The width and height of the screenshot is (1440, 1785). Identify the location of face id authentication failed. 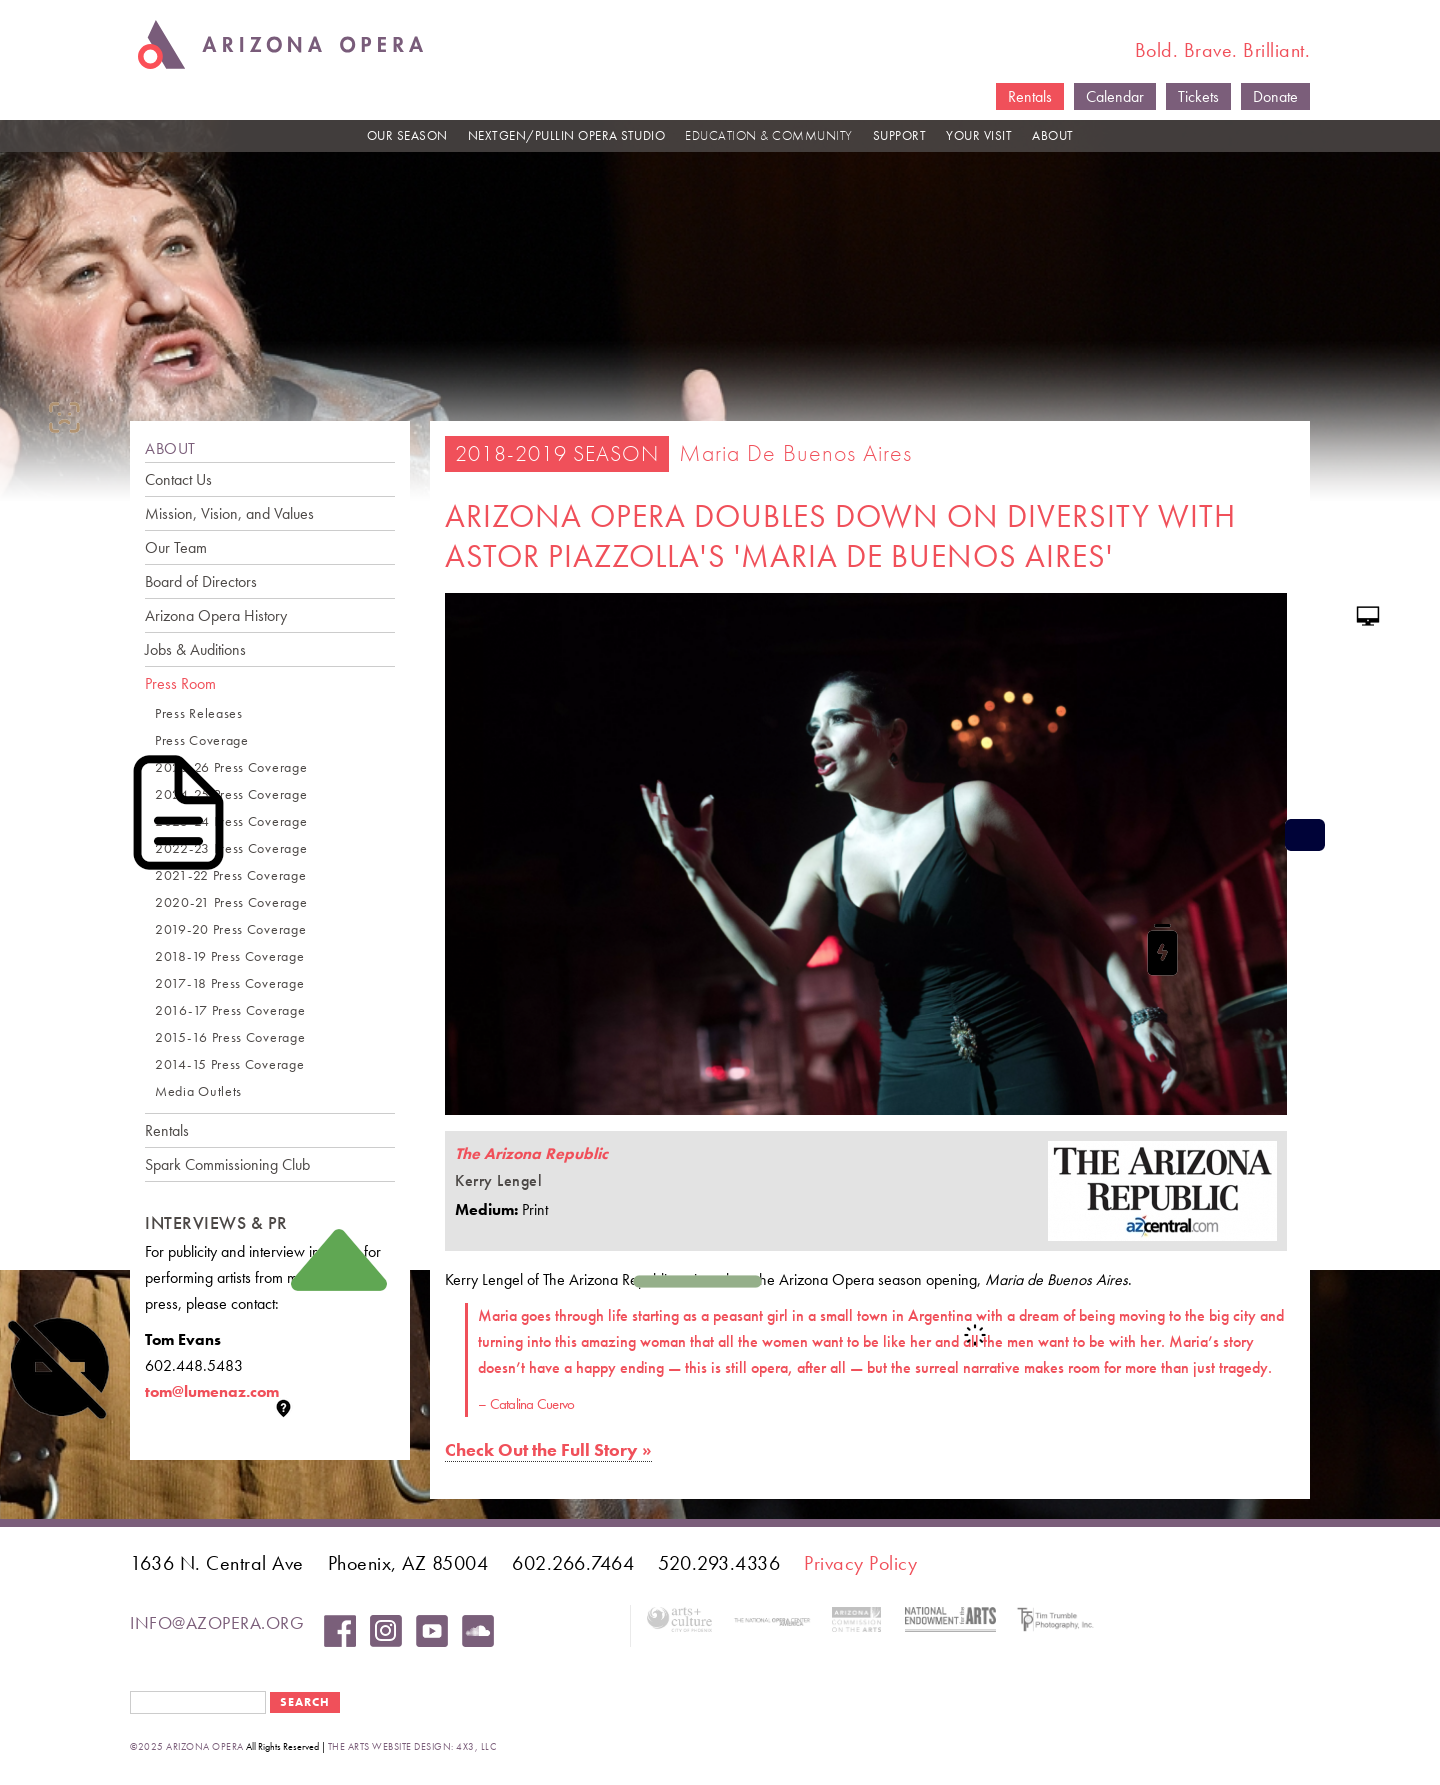
(64, 417).